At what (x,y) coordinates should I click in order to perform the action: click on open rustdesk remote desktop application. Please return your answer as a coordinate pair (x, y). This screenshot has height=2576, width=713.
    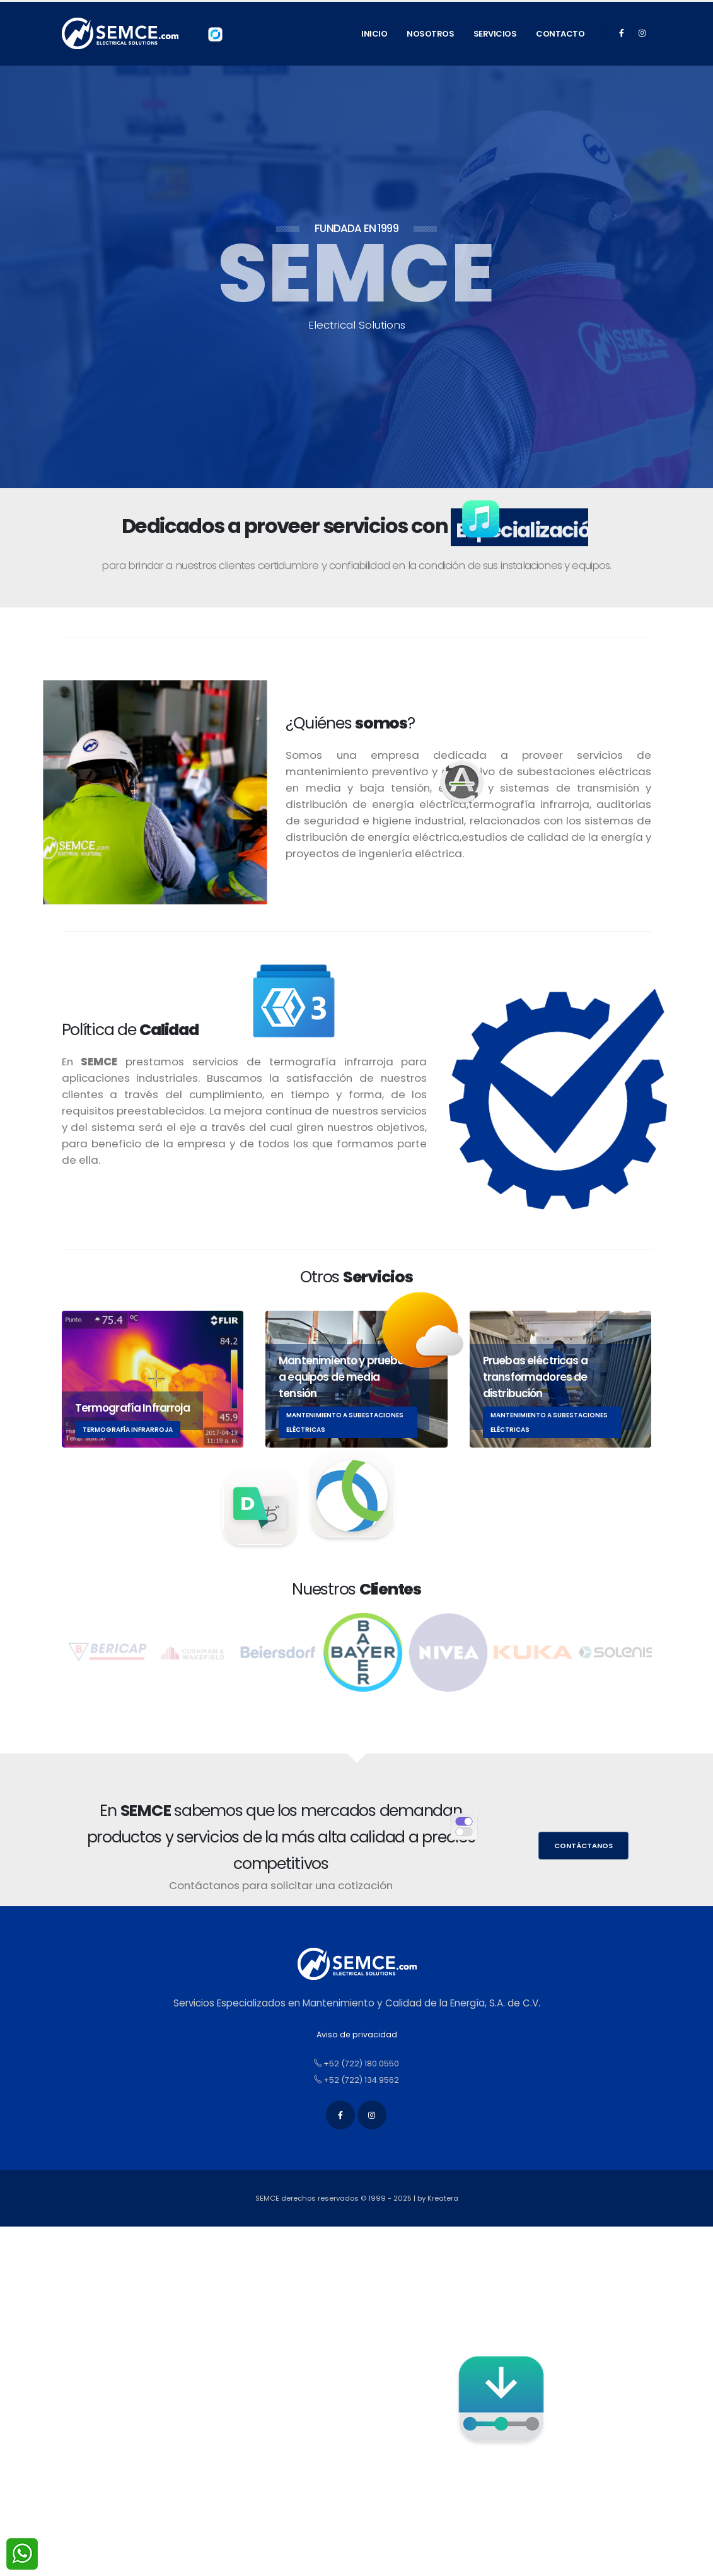
    Looking at the image, I should click on (215, 34).